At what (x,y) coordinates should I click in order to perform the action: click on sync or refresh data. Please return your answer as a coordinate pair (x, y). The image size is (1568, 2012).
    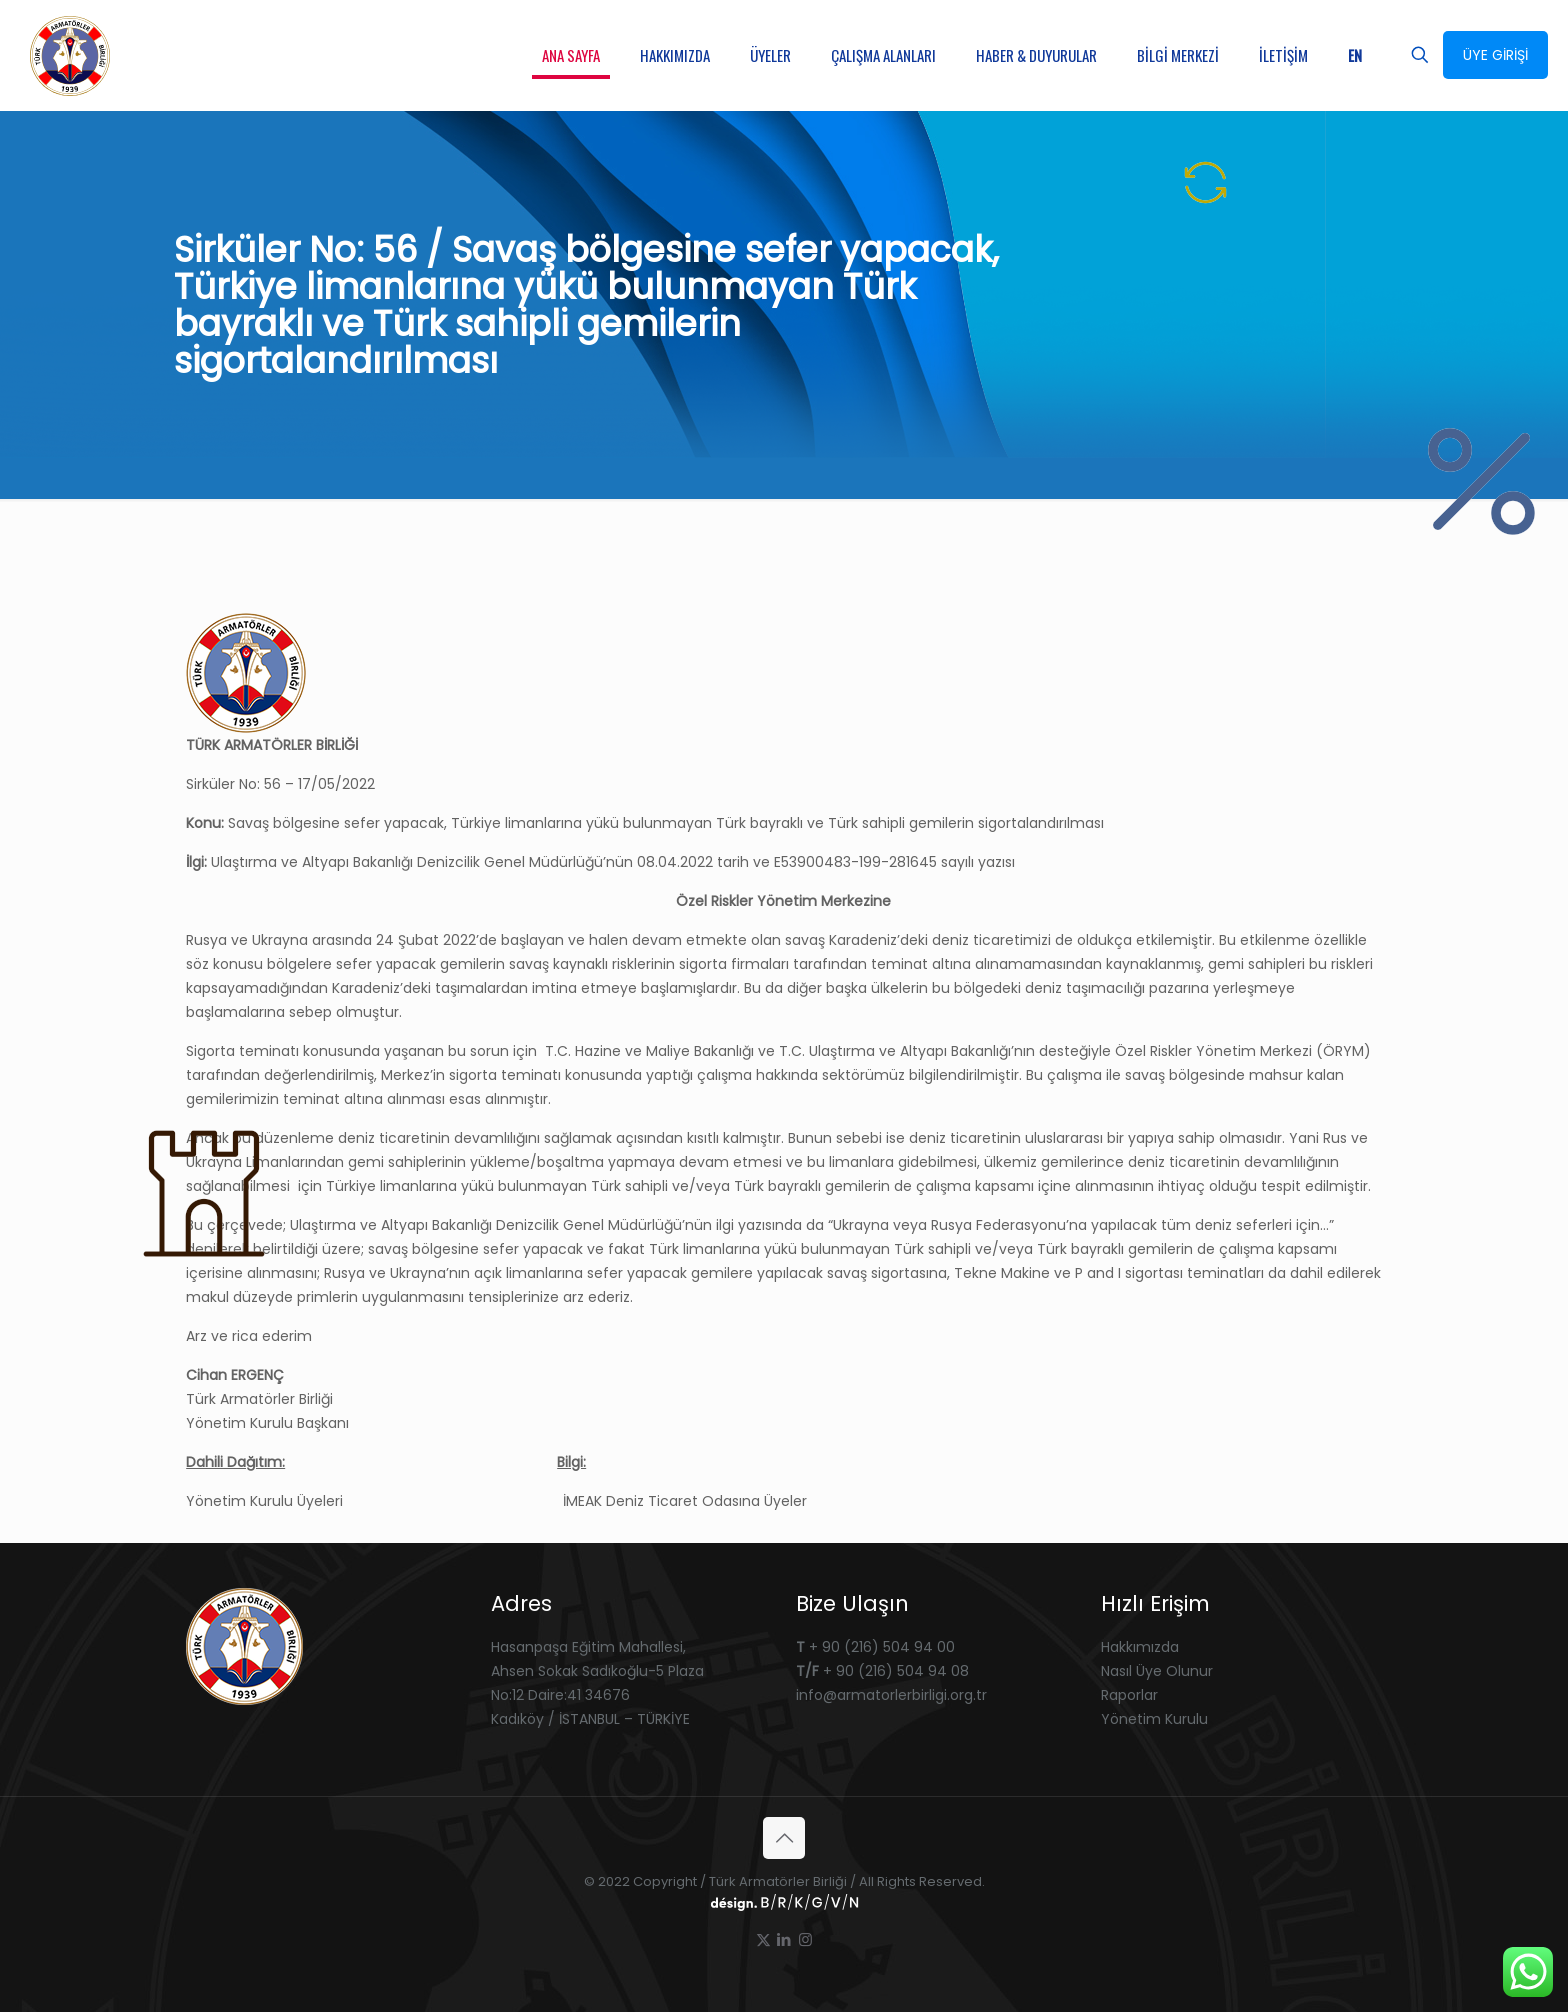
    Looking at the image, I should click on (1205, 182).